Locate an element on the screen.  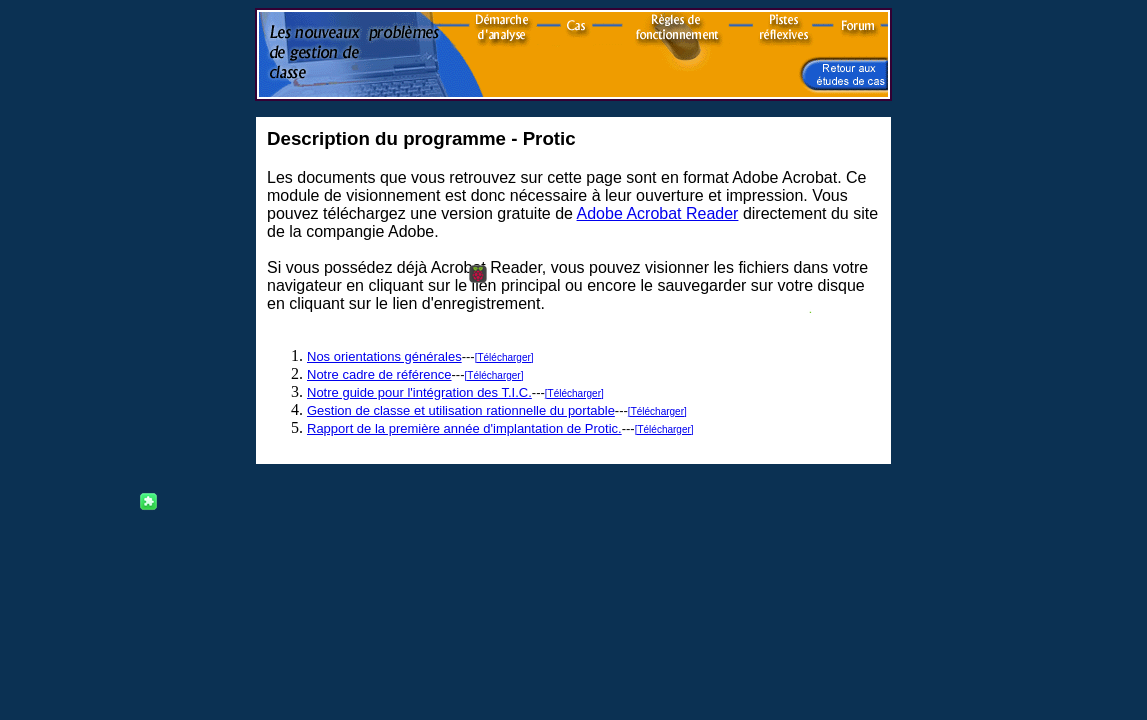
open text-to-speech settings is located at coordinates (802, 301).